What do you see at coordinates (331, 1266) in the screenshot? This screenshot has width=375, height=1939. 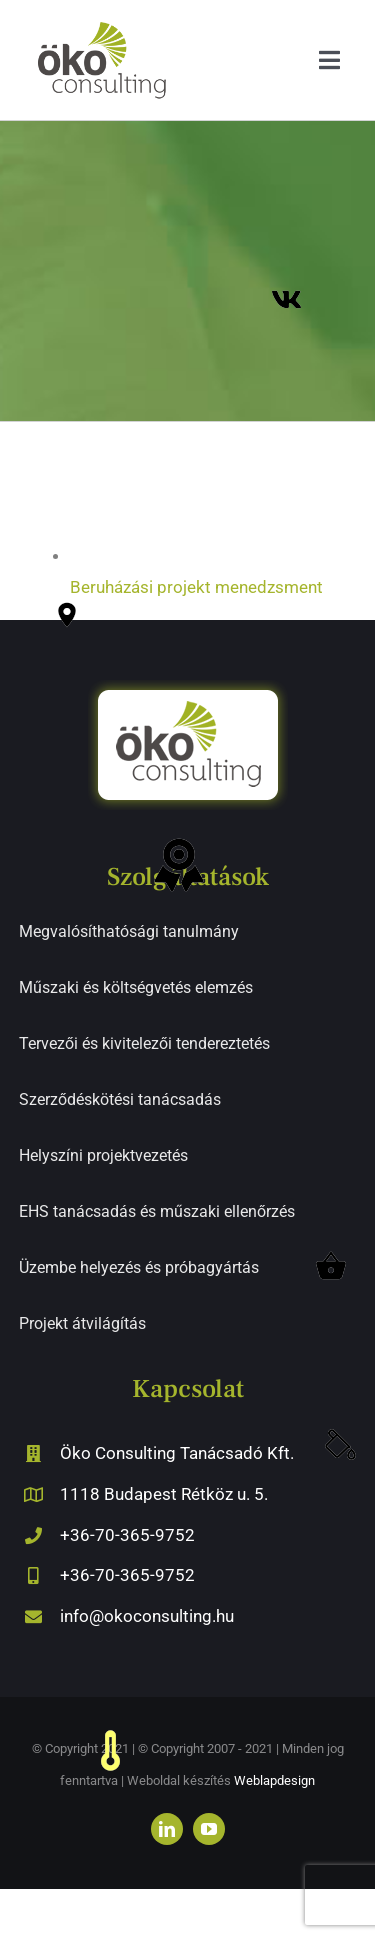 I see `view your shopping basket` at bounding box center [331, 1266].